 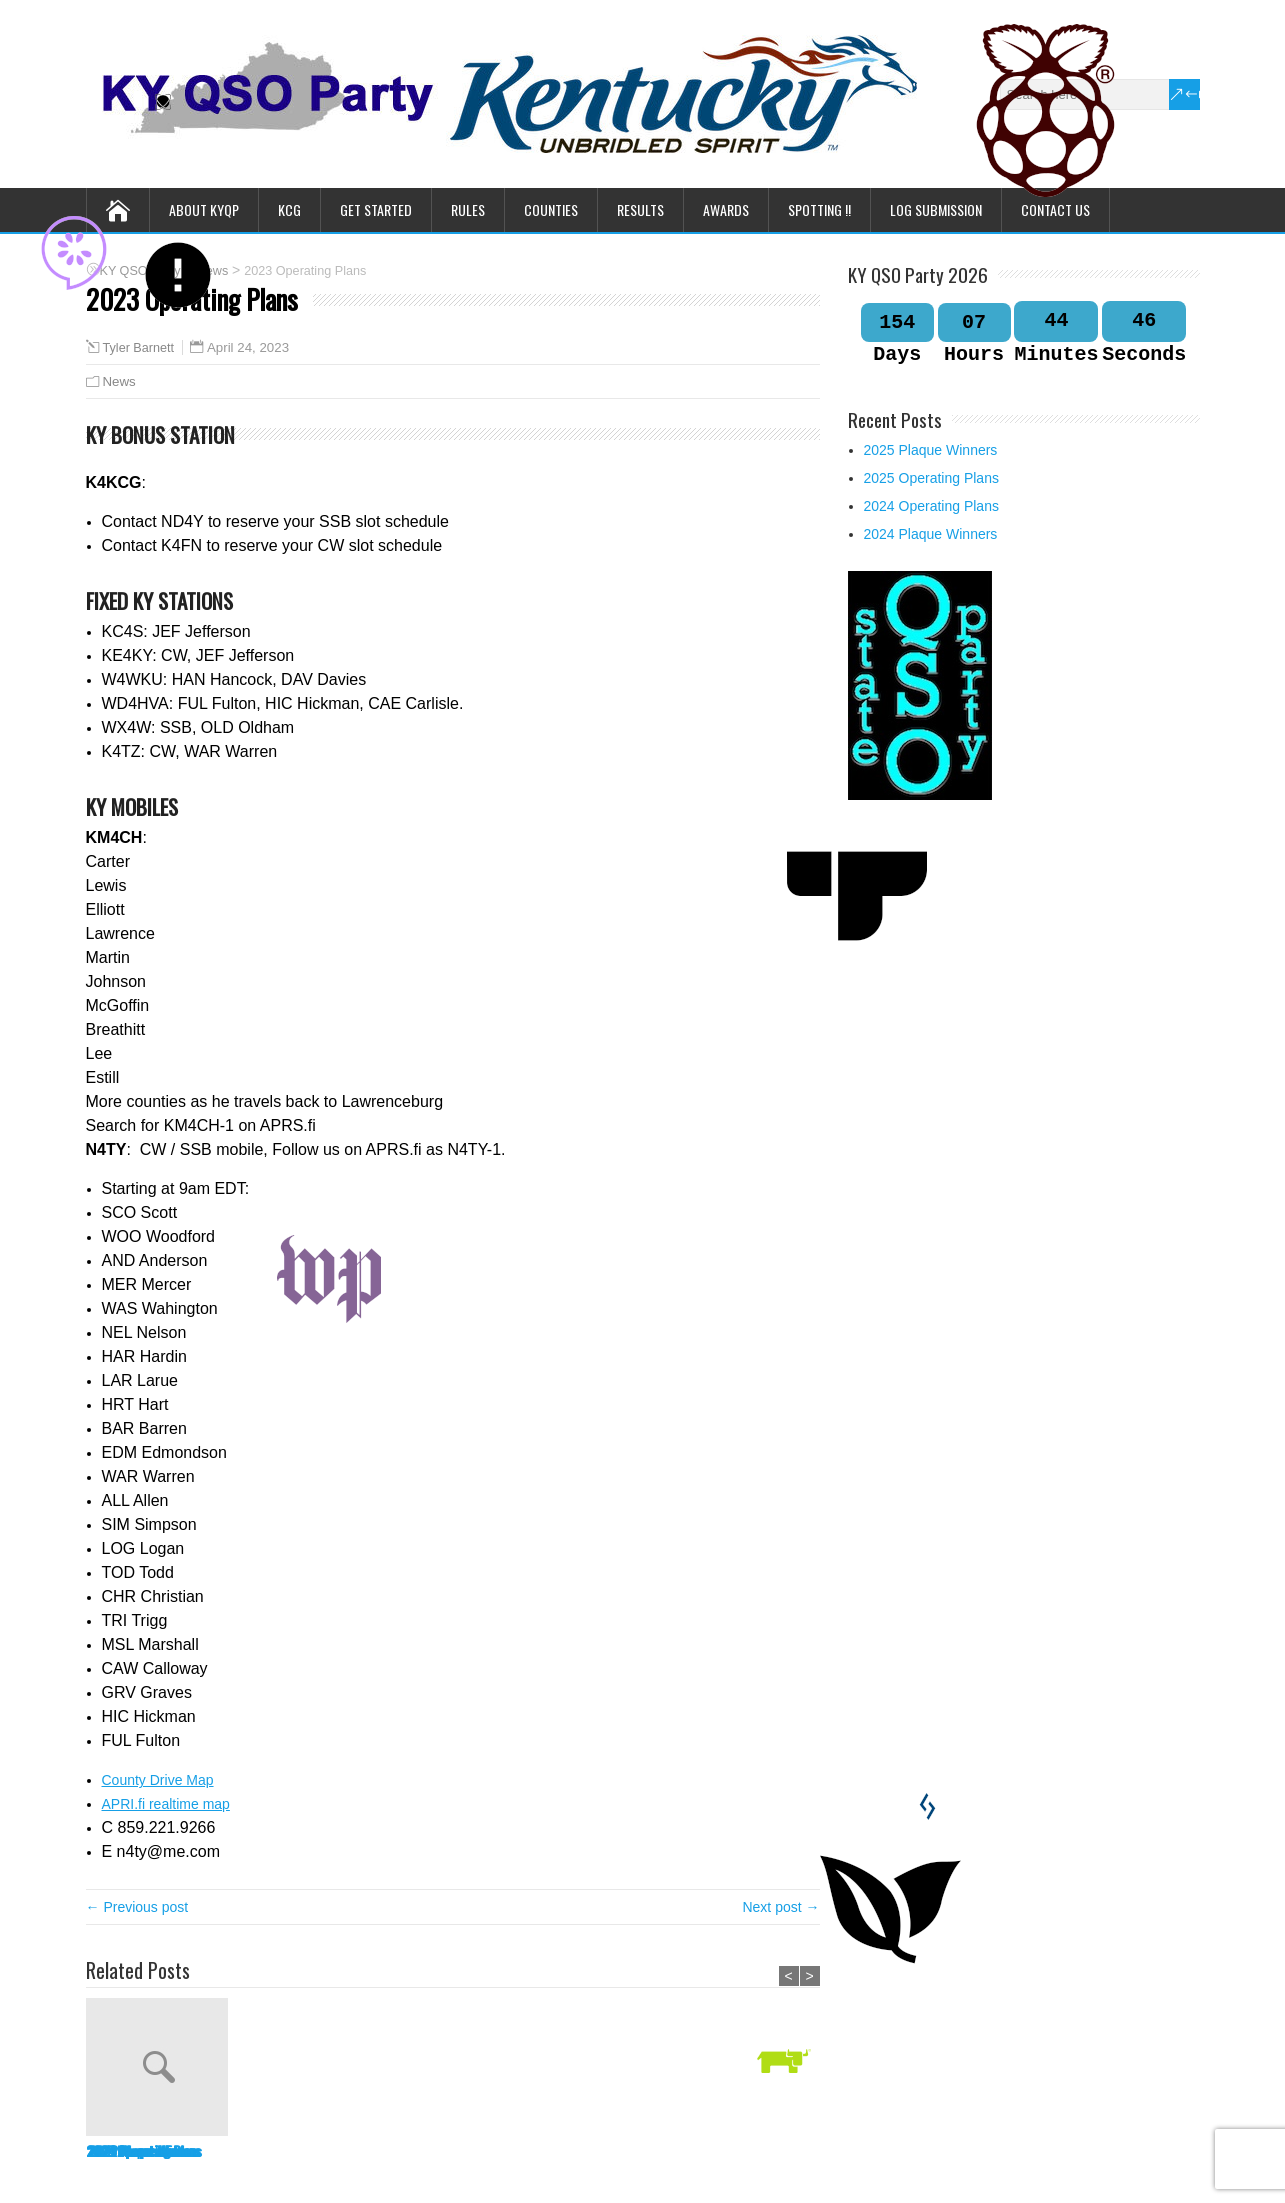 What do you see at coordinates (329, 1279) in the screenshot?
I see `open The Washington Post app` at bounding box center [329, 1279].